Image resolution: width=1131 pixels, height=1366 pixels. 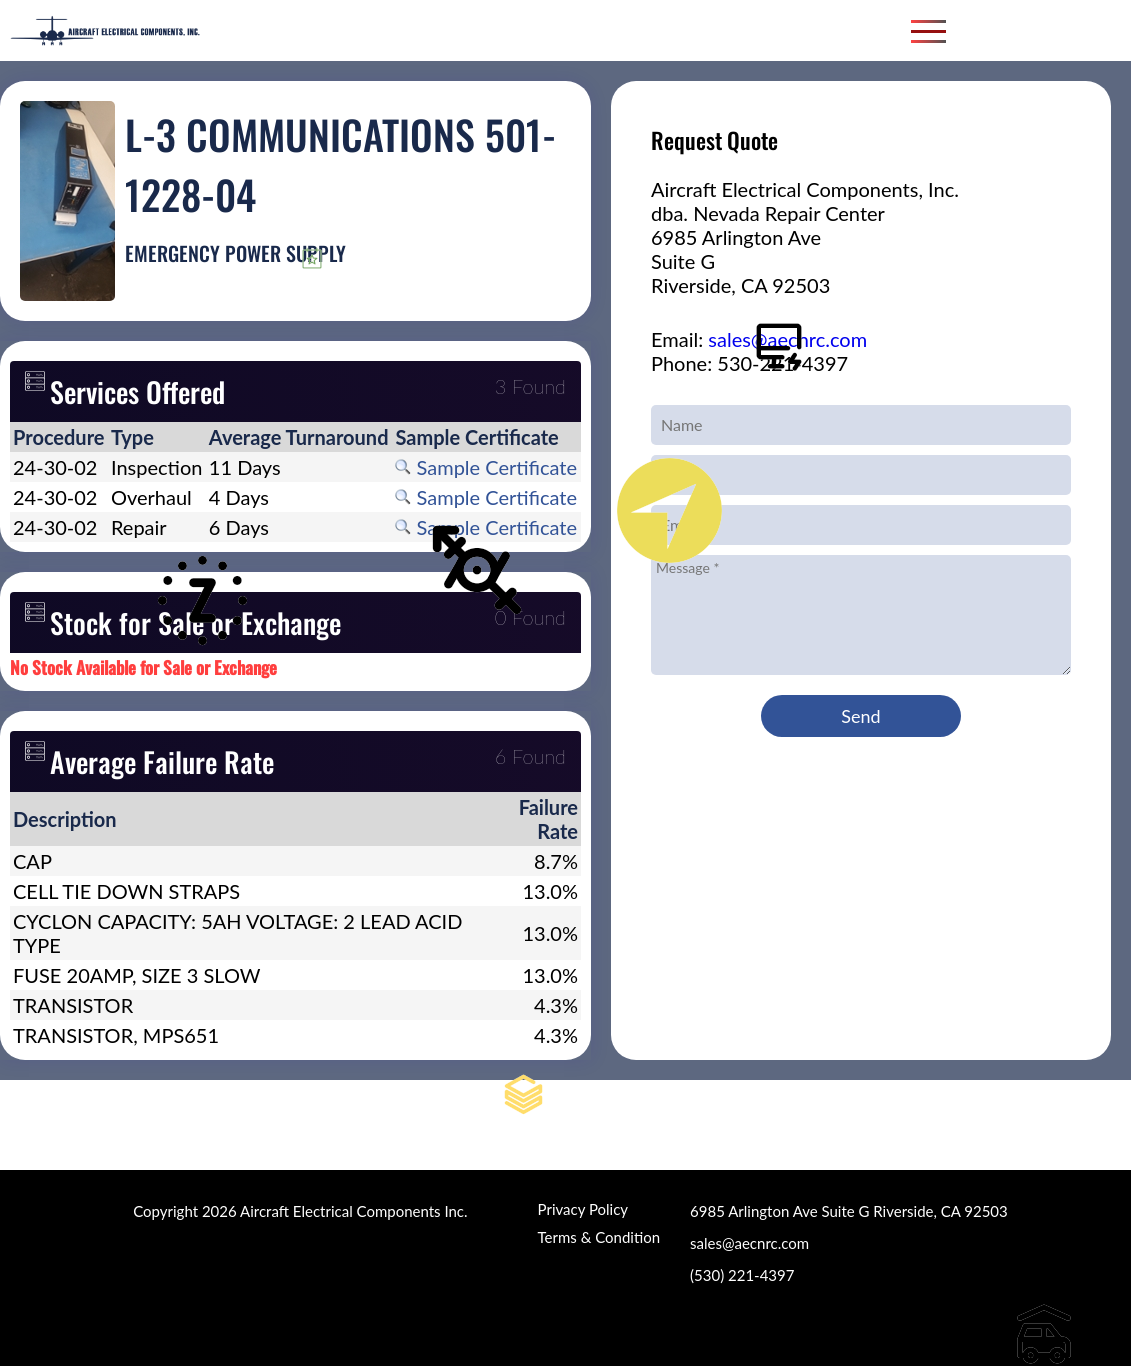 What do you see at coordinates (669, 510) in the screenshot?
I see `navigate to current location` at bounding box center [669, 510].